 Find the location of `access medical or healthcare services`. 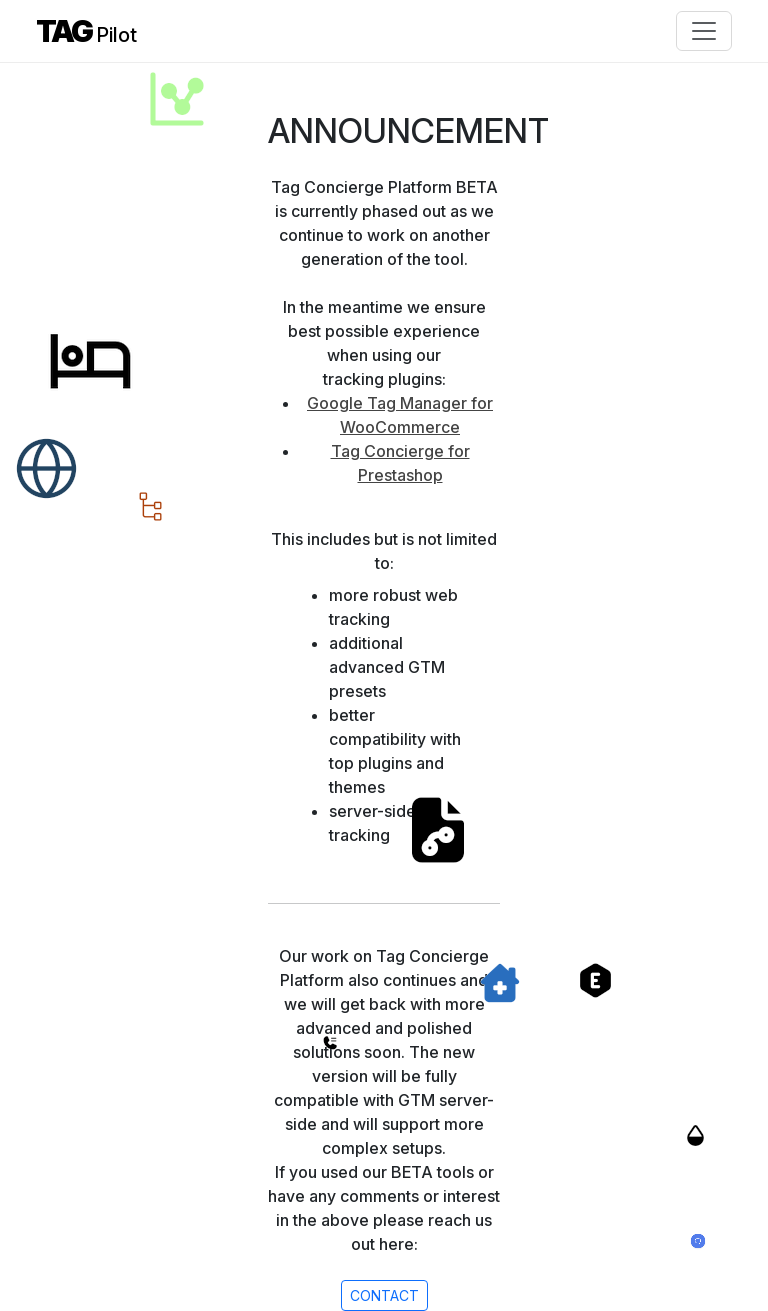

access medical or healthcare services is located at coordinates (500, 983).